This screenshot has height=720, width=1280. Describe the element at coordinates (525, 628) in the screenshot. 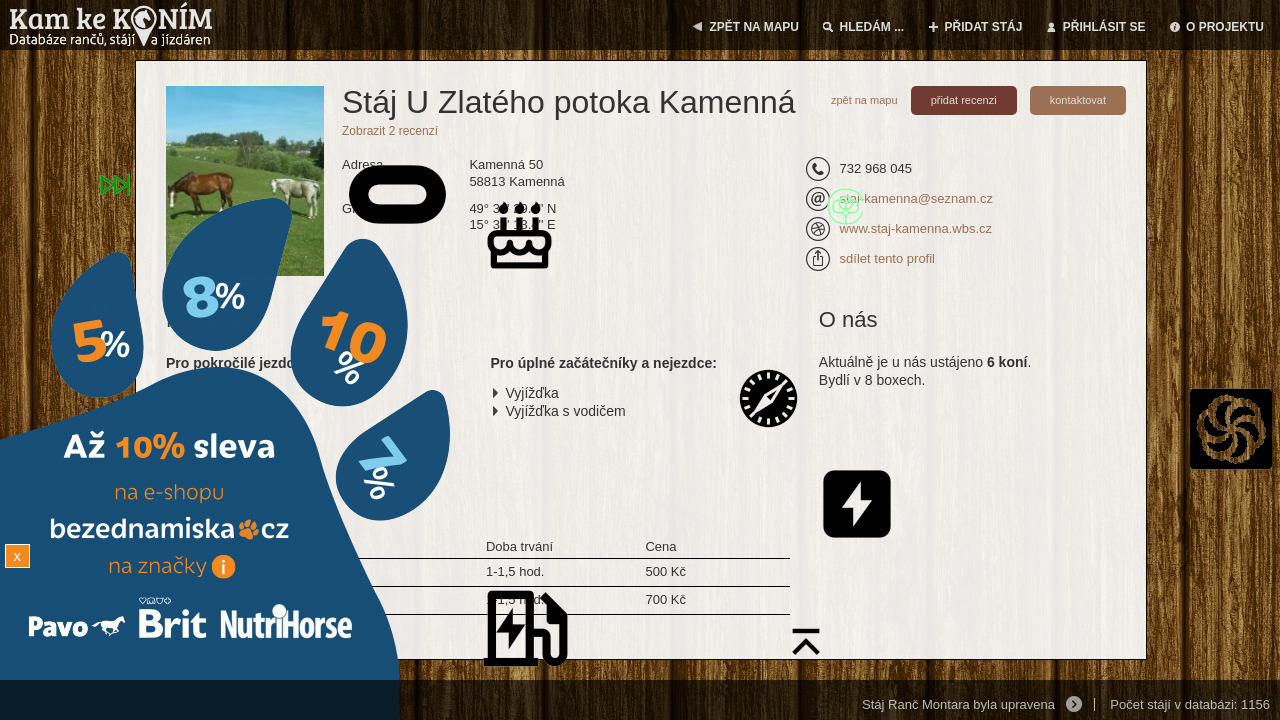

I see `find nearby electric vehicle charging stations` at that location.